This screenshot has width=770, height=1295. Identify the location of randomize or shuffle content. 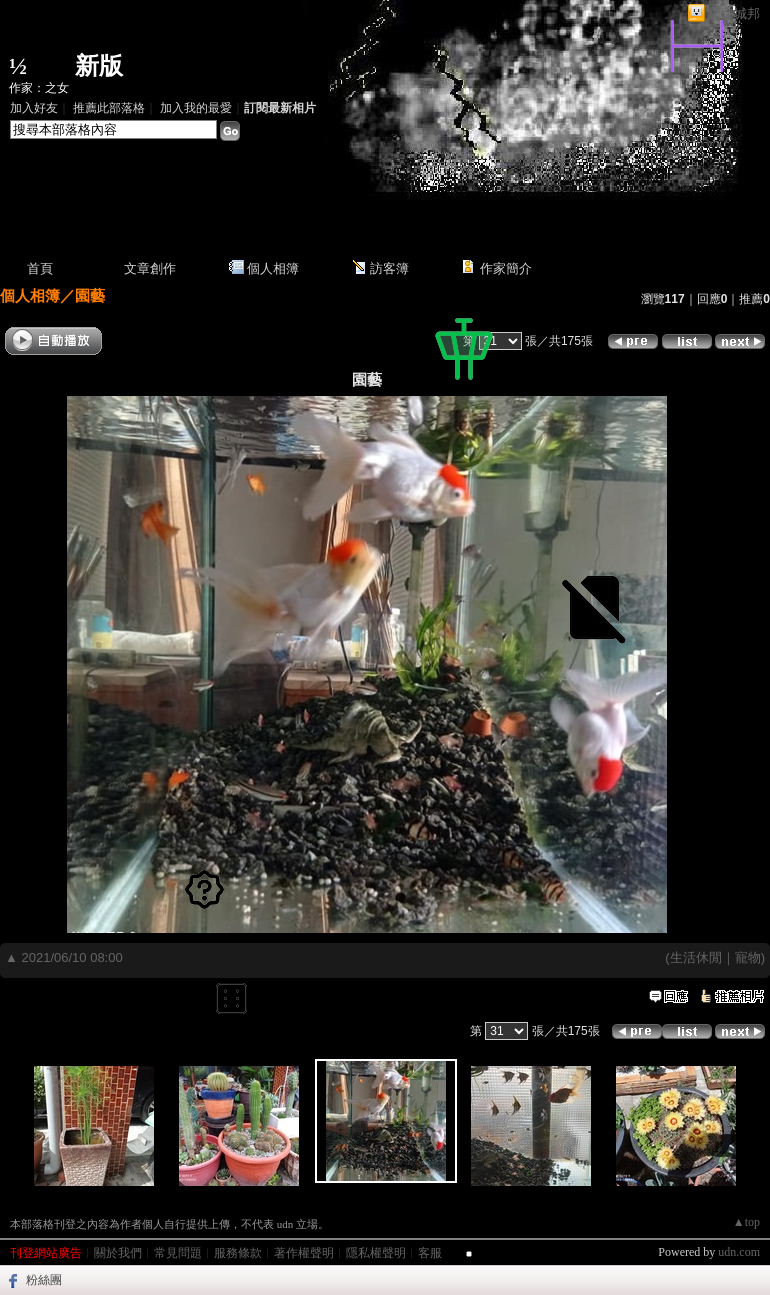
(231, 998).